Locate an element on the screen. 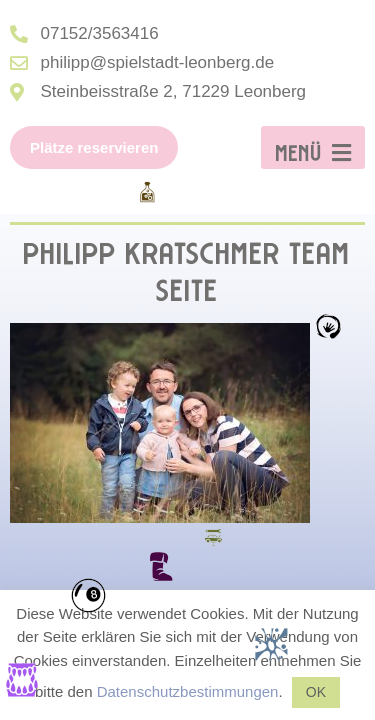 Image resolution: width=375 pixels, height=720 pixels. view dental health or teeth status is located at coordinates (22, 680).